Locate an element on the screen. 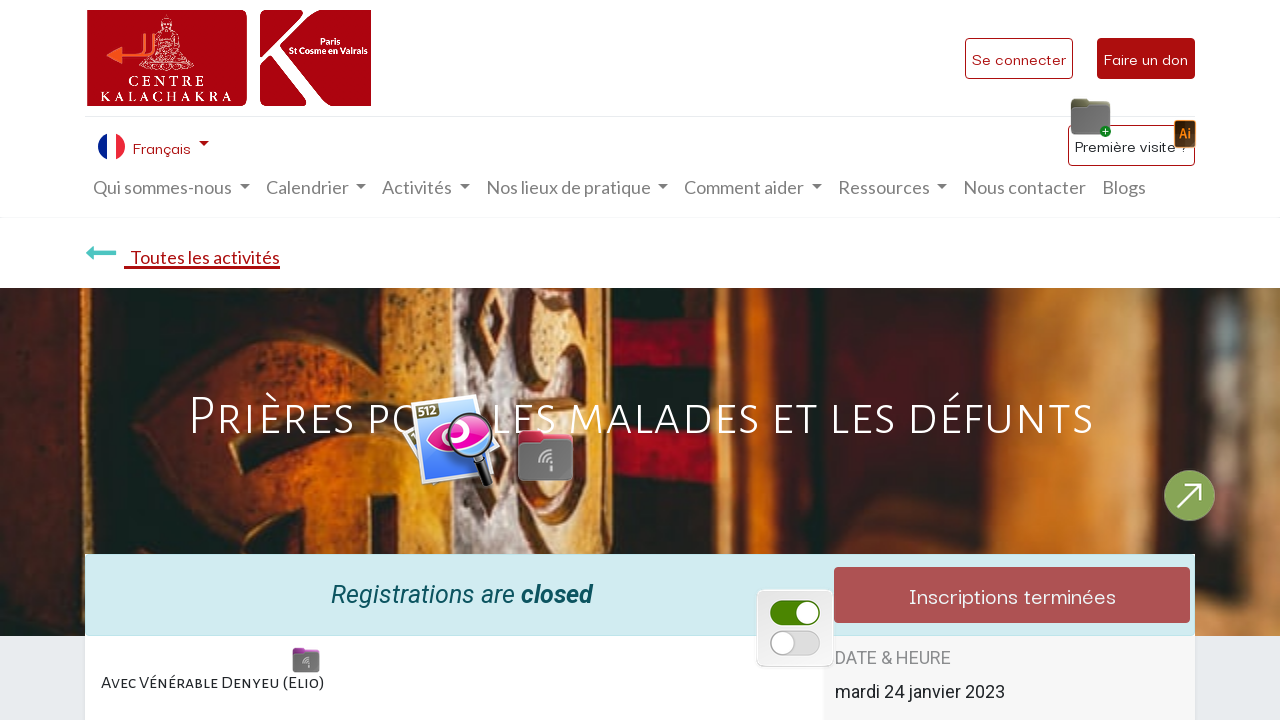 The width and height of the screenshot is (1280, 720). create a new folder is located at coordinates (1090, 116).